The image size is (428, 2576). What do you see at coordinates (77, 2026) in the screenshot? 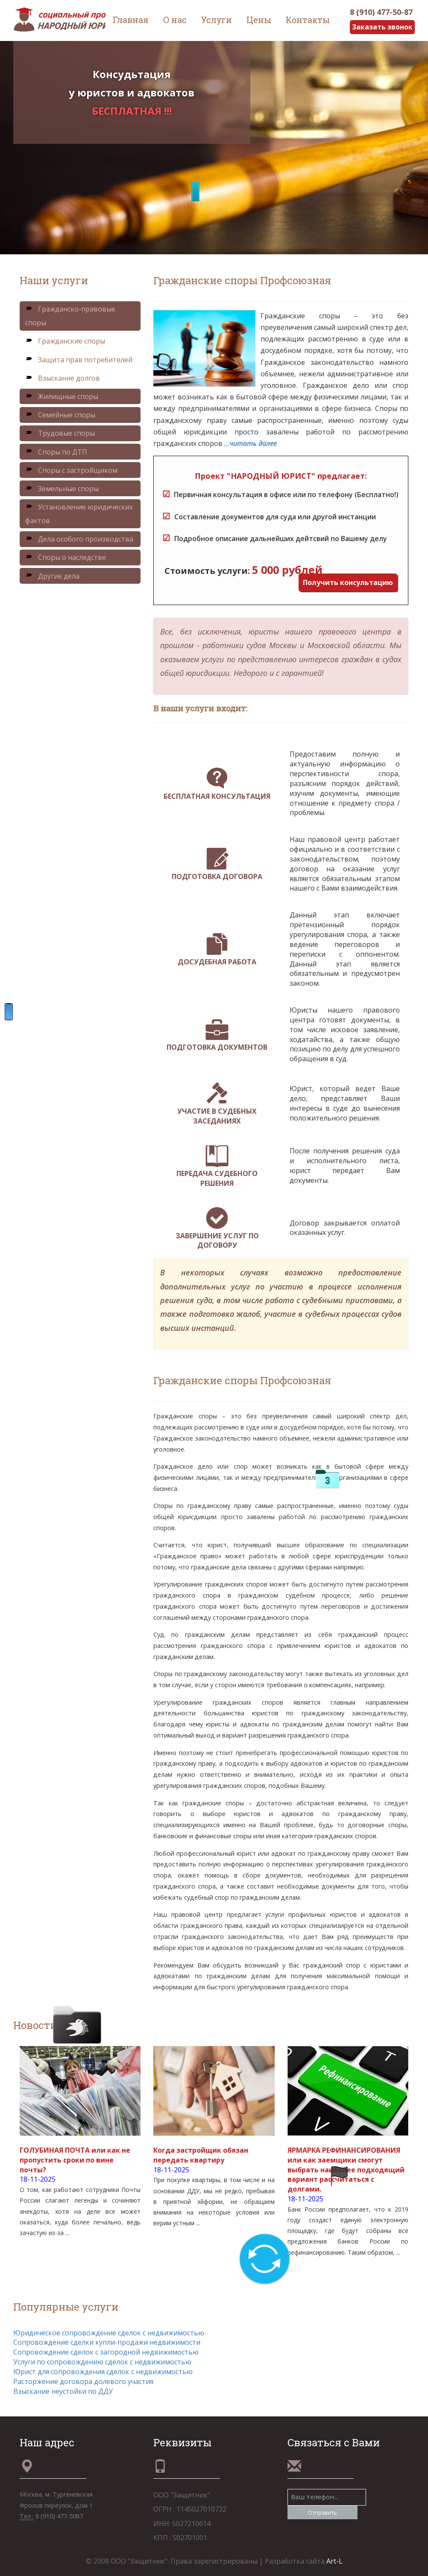
I see `folder containing bevy game engine project files` at bounding box center [77, 2026].